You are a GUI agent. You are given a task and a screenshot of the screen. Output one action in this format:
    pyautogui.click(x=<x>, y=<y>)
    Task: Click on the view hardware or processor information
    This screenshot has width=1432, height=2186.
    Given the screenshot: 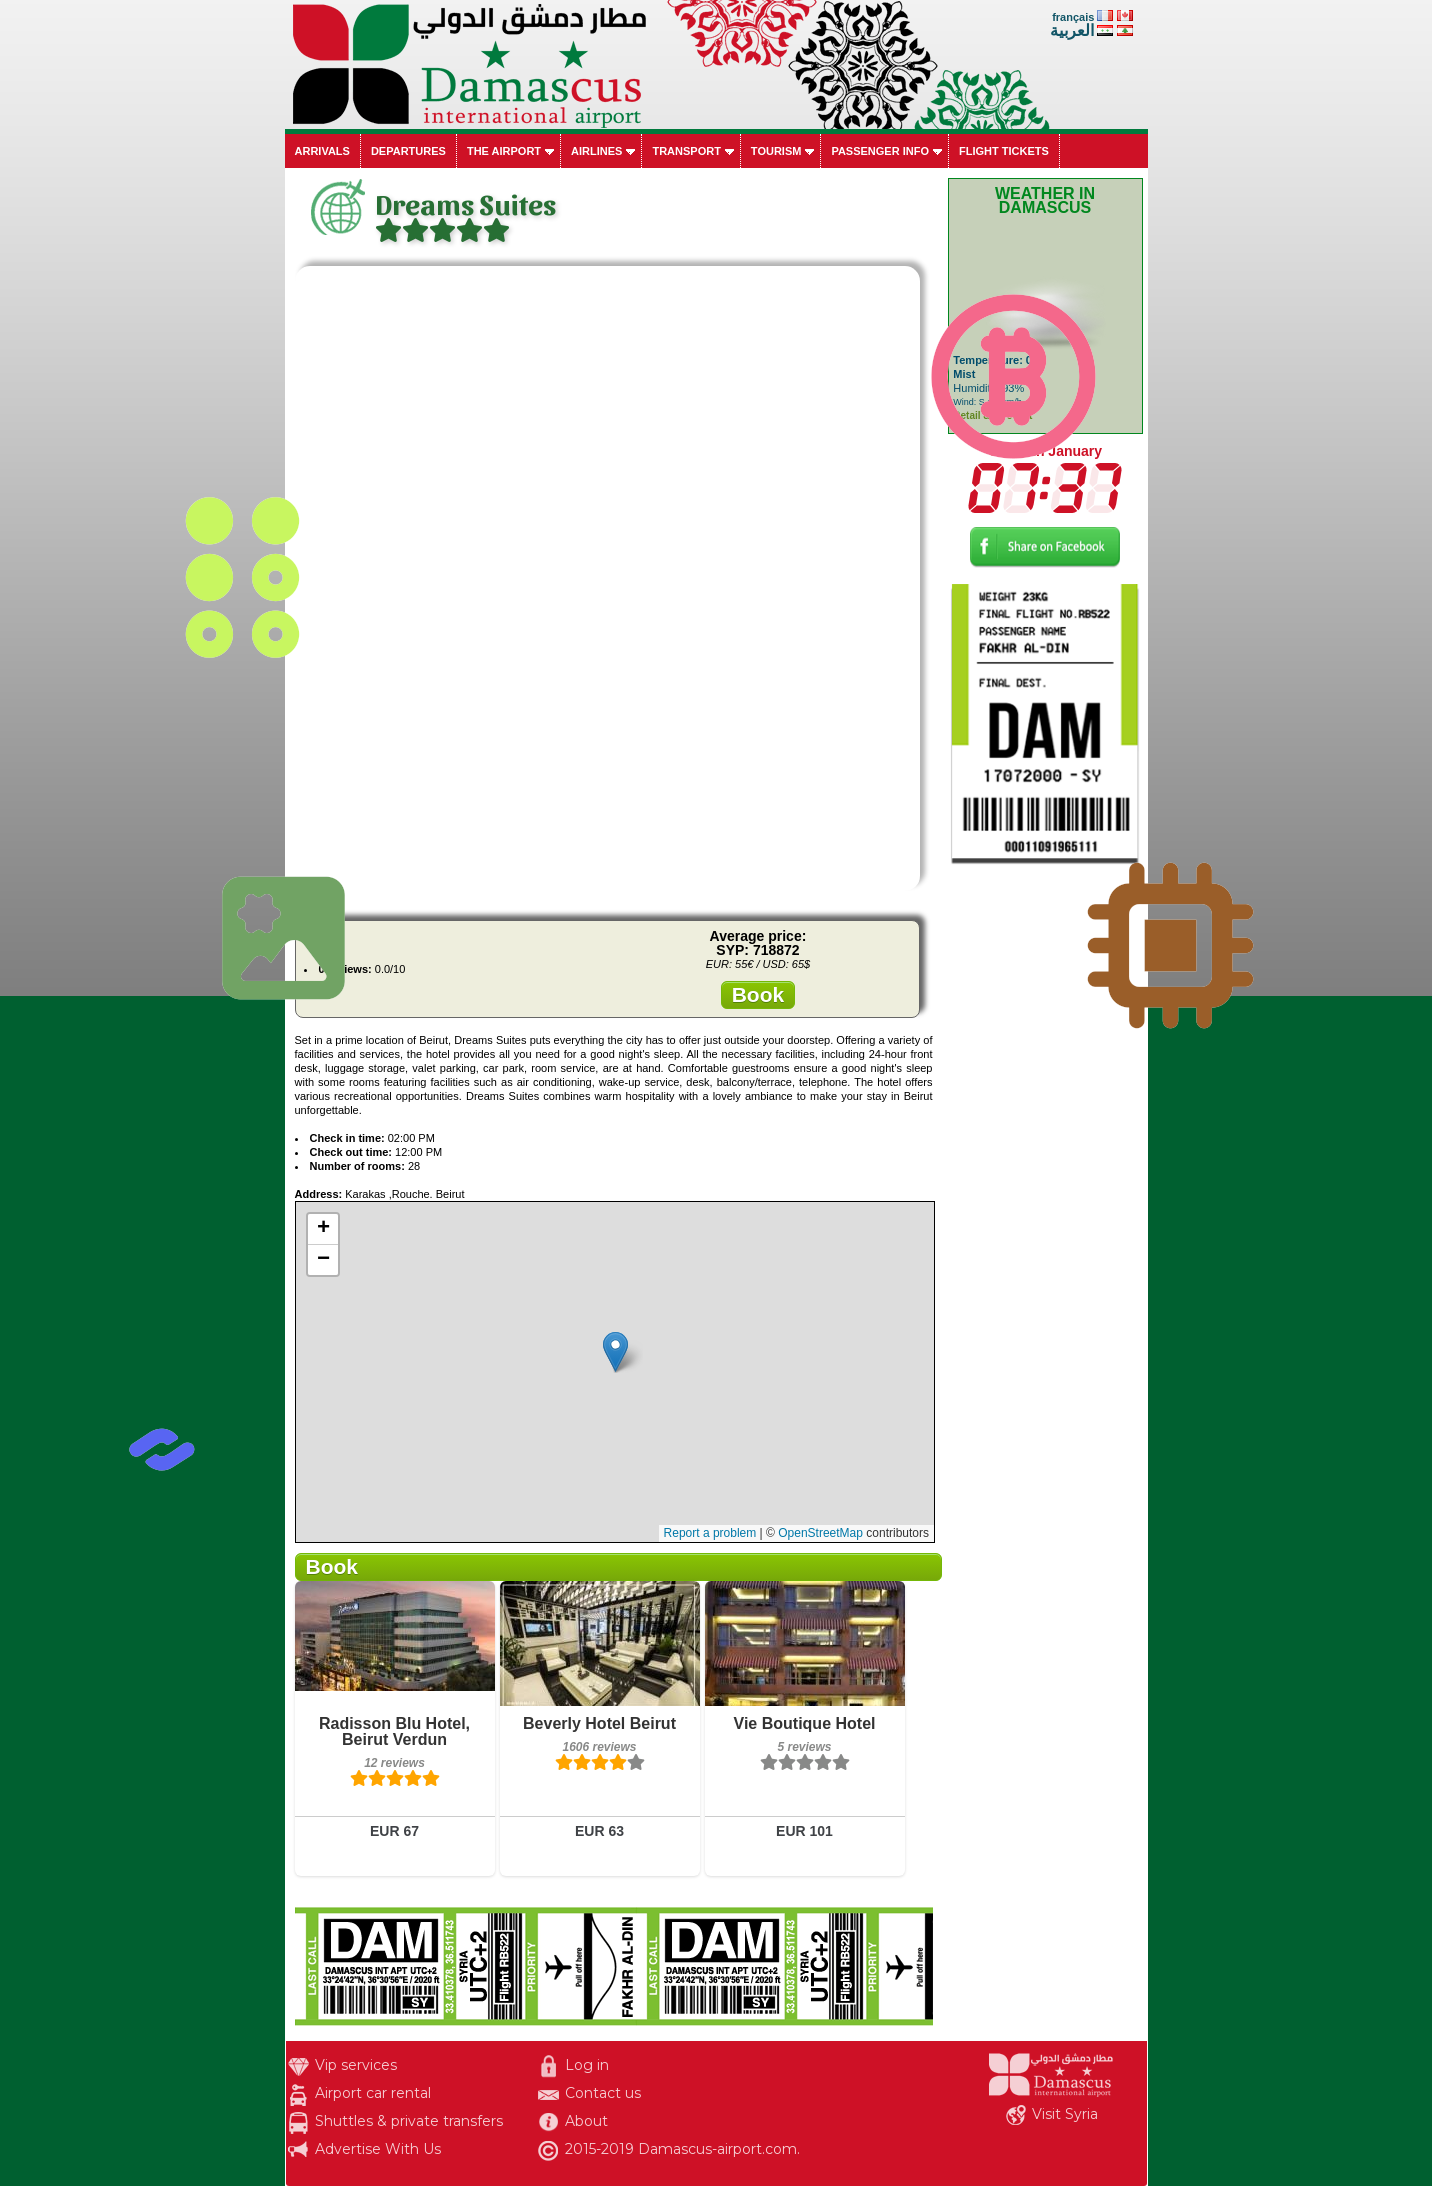 What is the action you would take?
    pyautogui.click(x=1170, y=945)
    